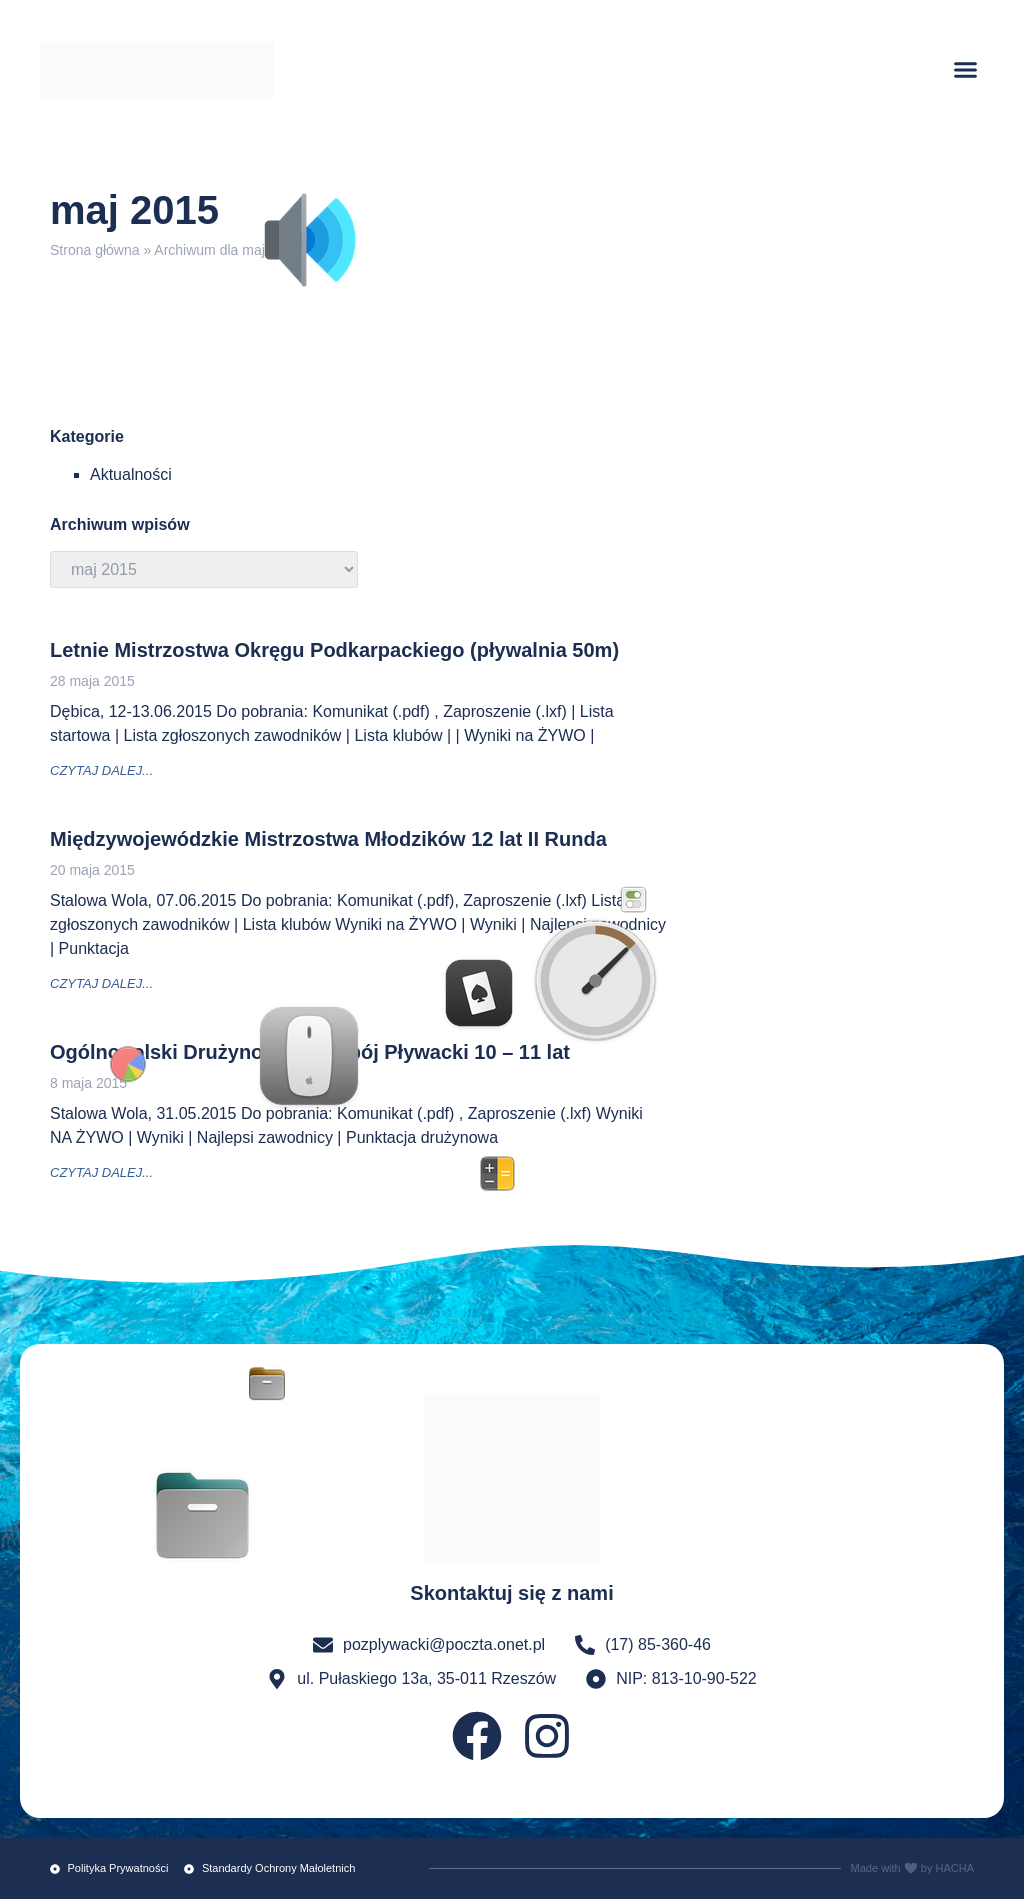  Describe the element at coordinates (479, 993) in the screenshot. I see `open solitaire card game` at that location.